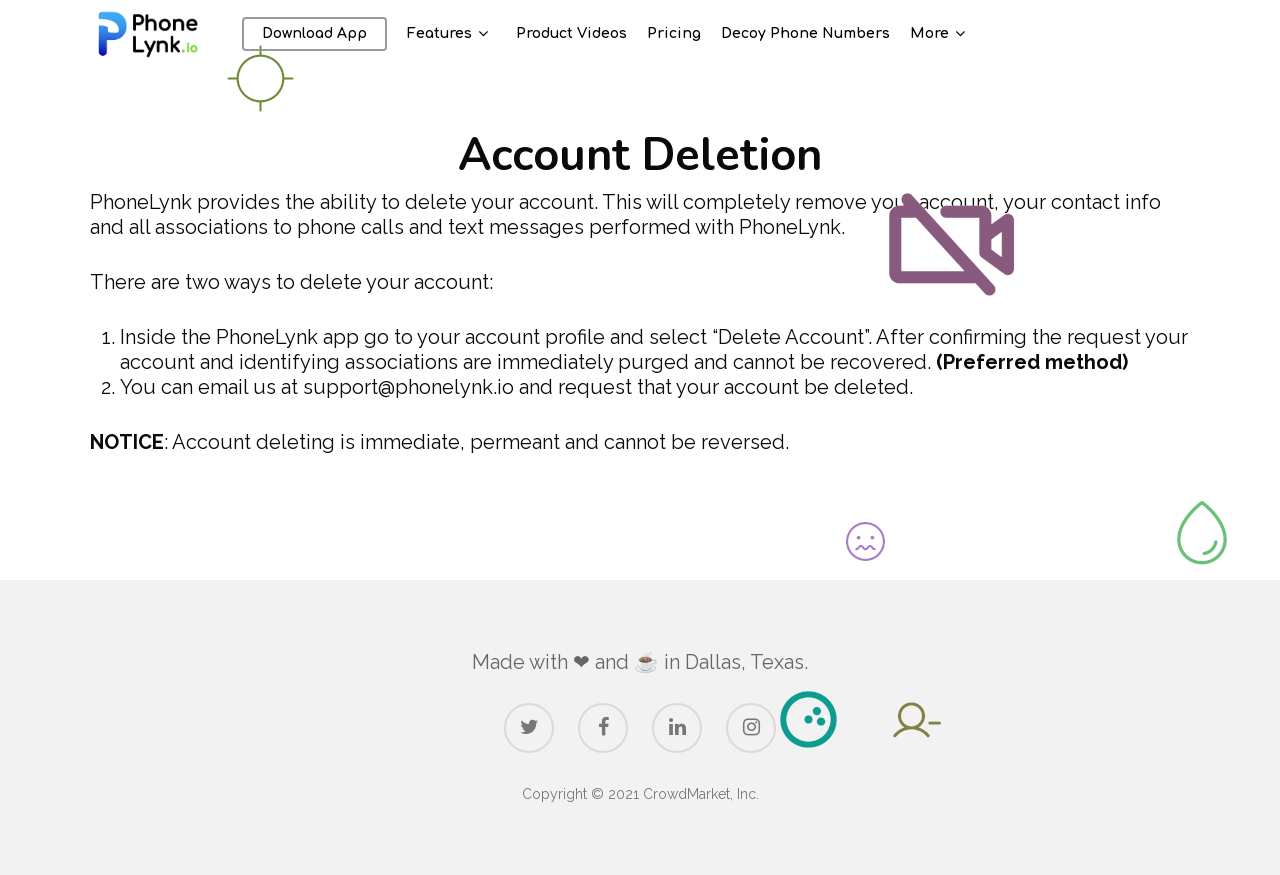 The width and height of the screenshot is (1280, 875). Describe the element at coordinates (1202, 535) in the screenshot. I see `indicates water or liquid-related settings` at that location.